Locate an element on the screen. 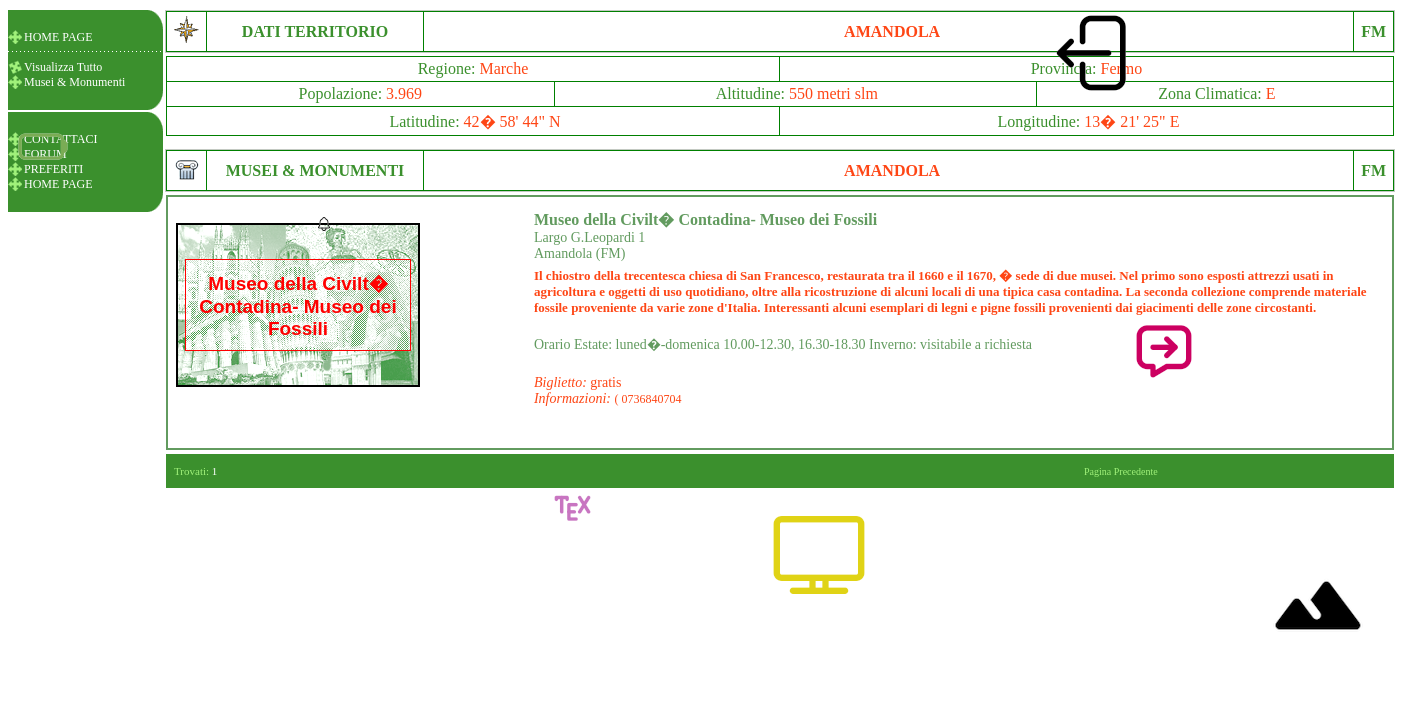 The width and height of the screenshot is (1405, 720). view your notifications is located at coordinates (324, 224).